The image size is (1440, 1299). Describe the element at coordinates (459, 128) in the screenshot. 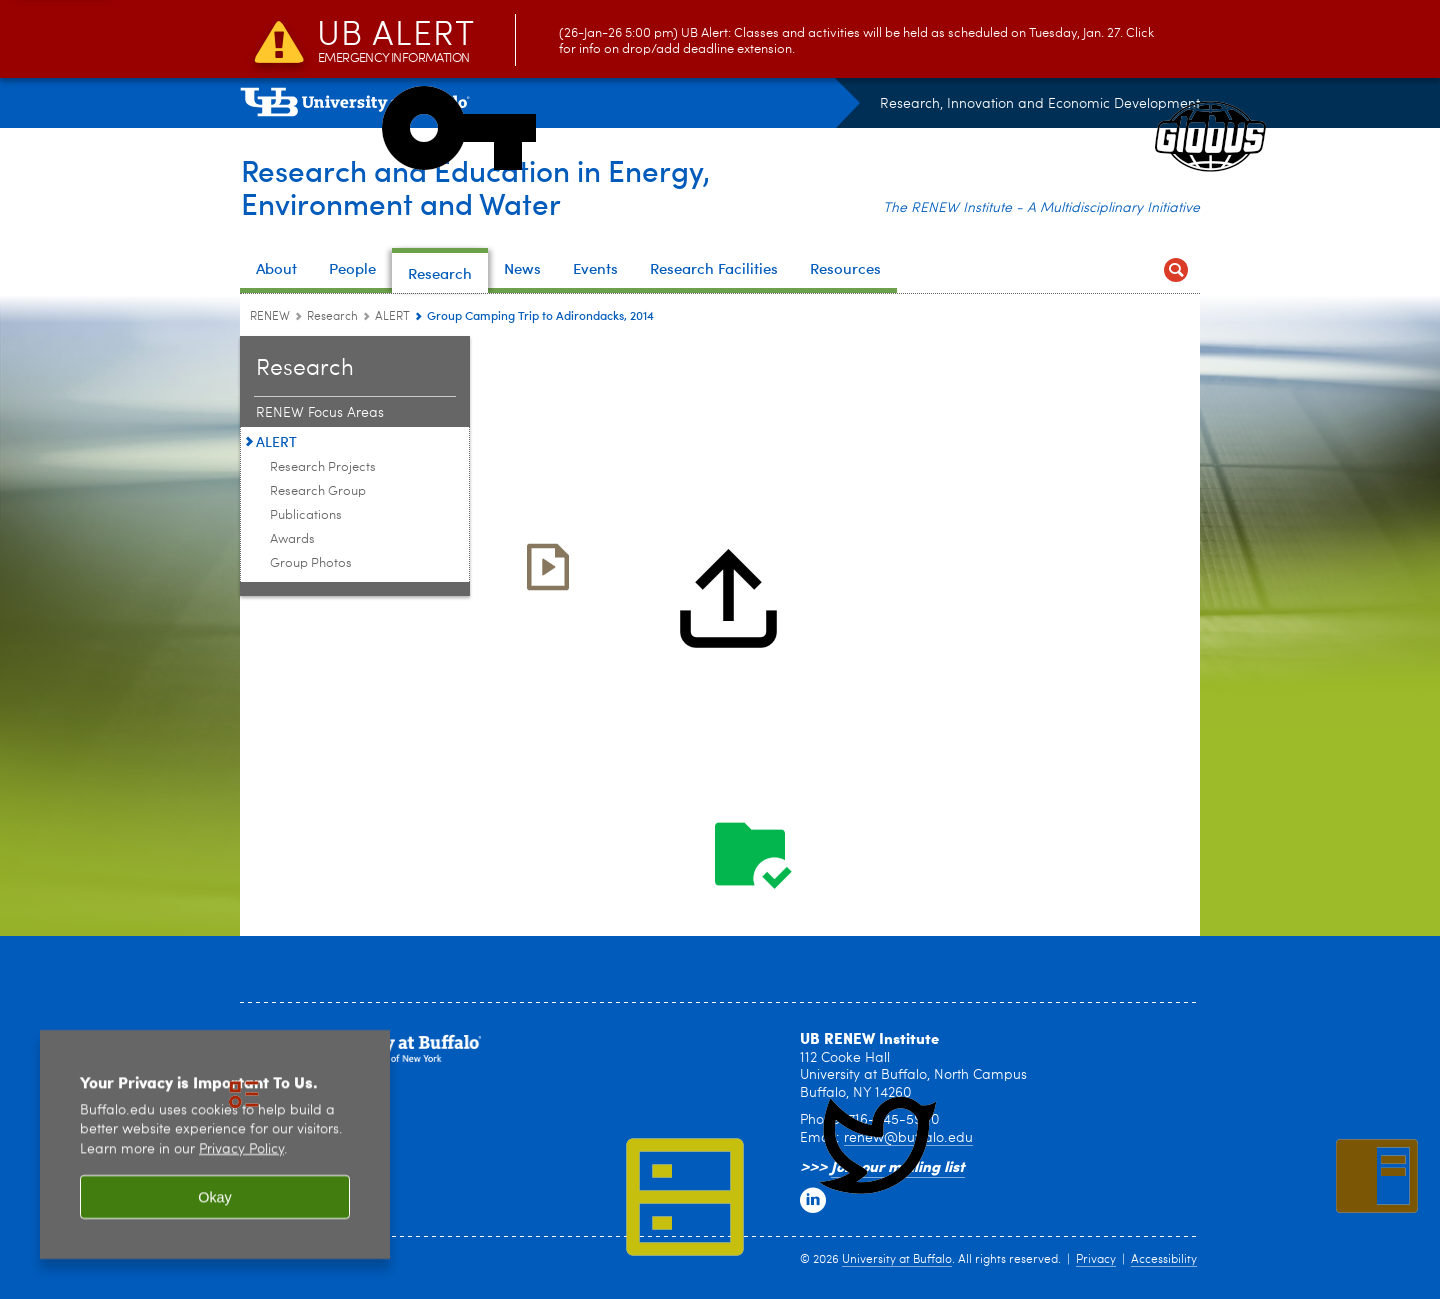

I see `access security or authentication settings` at that location.